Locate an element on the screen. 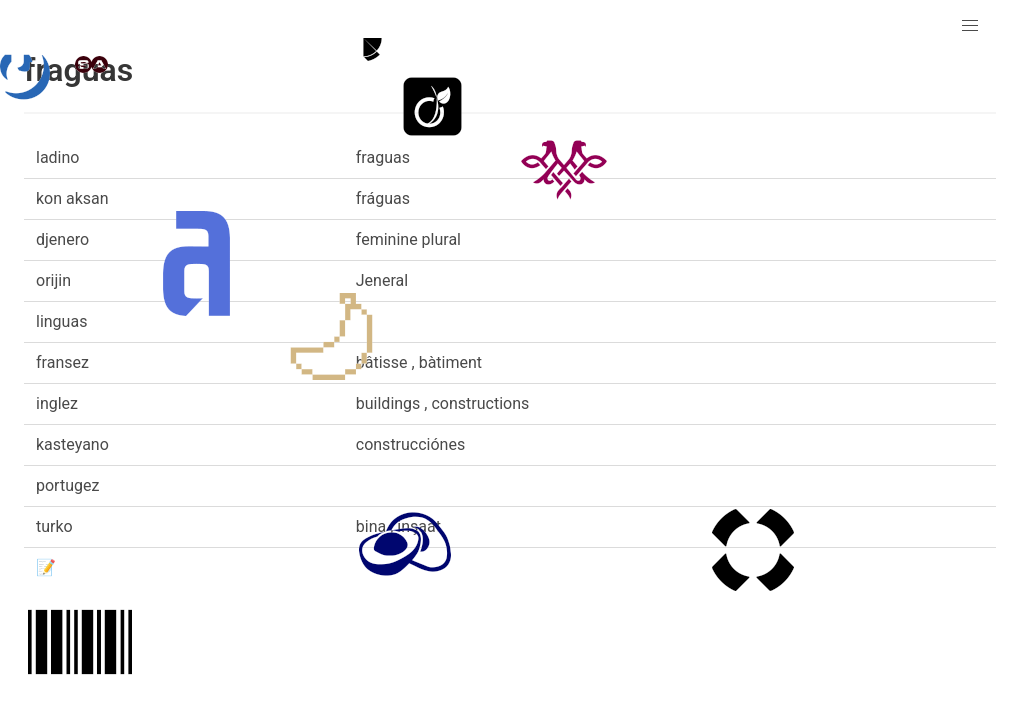 This screenshot has width=1020, height=720. visit genius lyrics website is located at coordinates (25, 77).